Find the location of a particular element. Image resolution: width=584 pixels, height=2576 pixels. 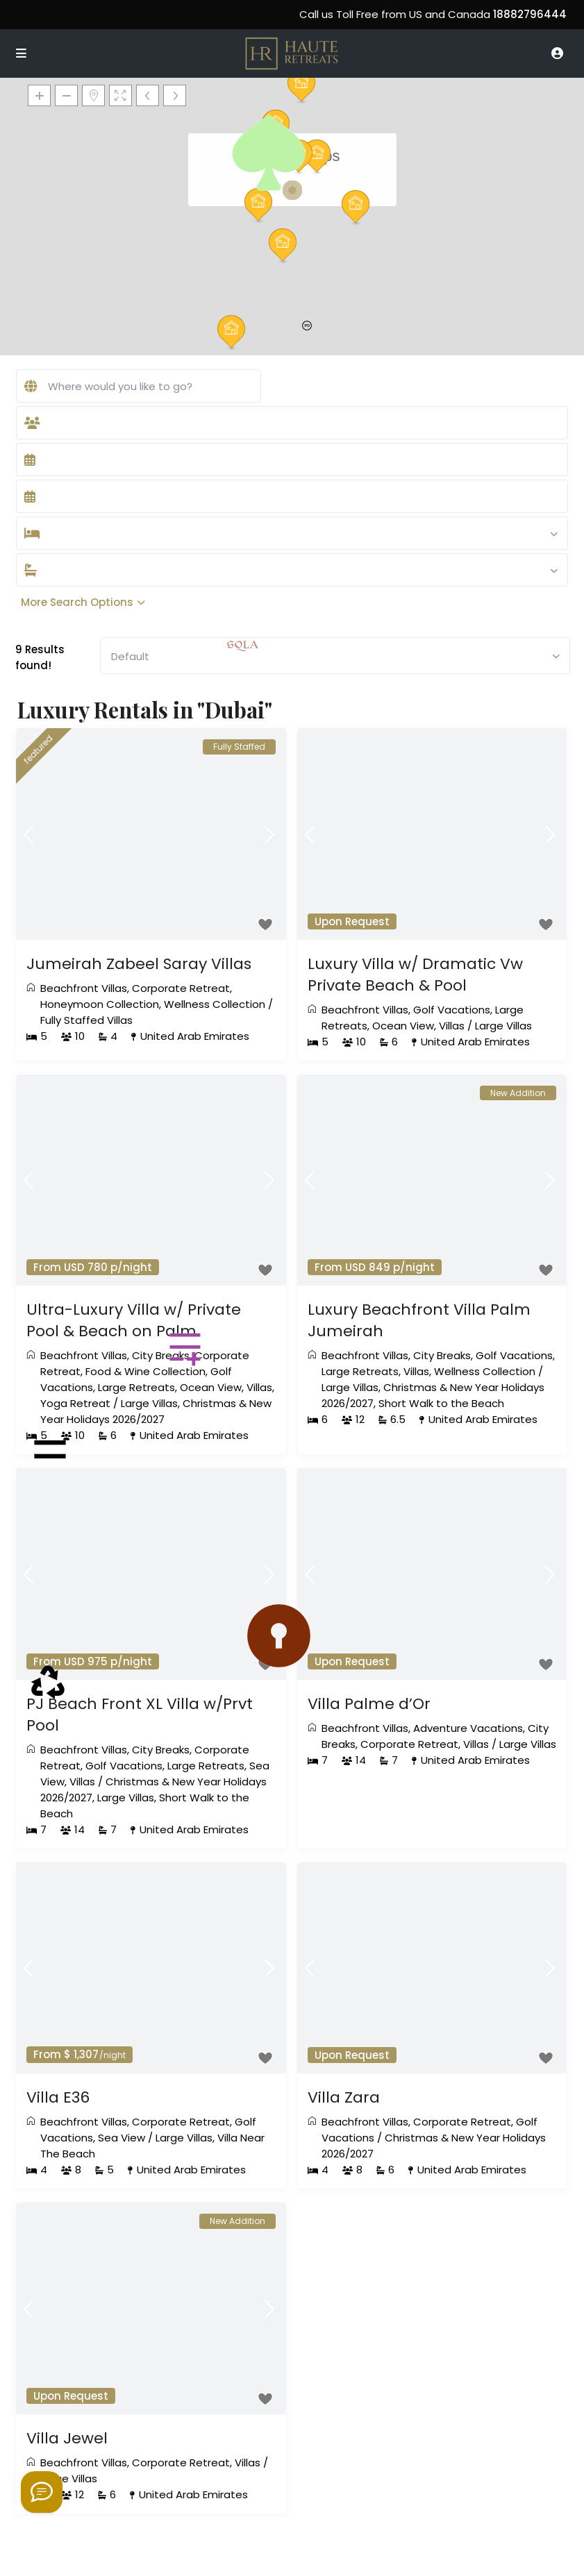

indicates public domain content is located at coordinates (307, 326).